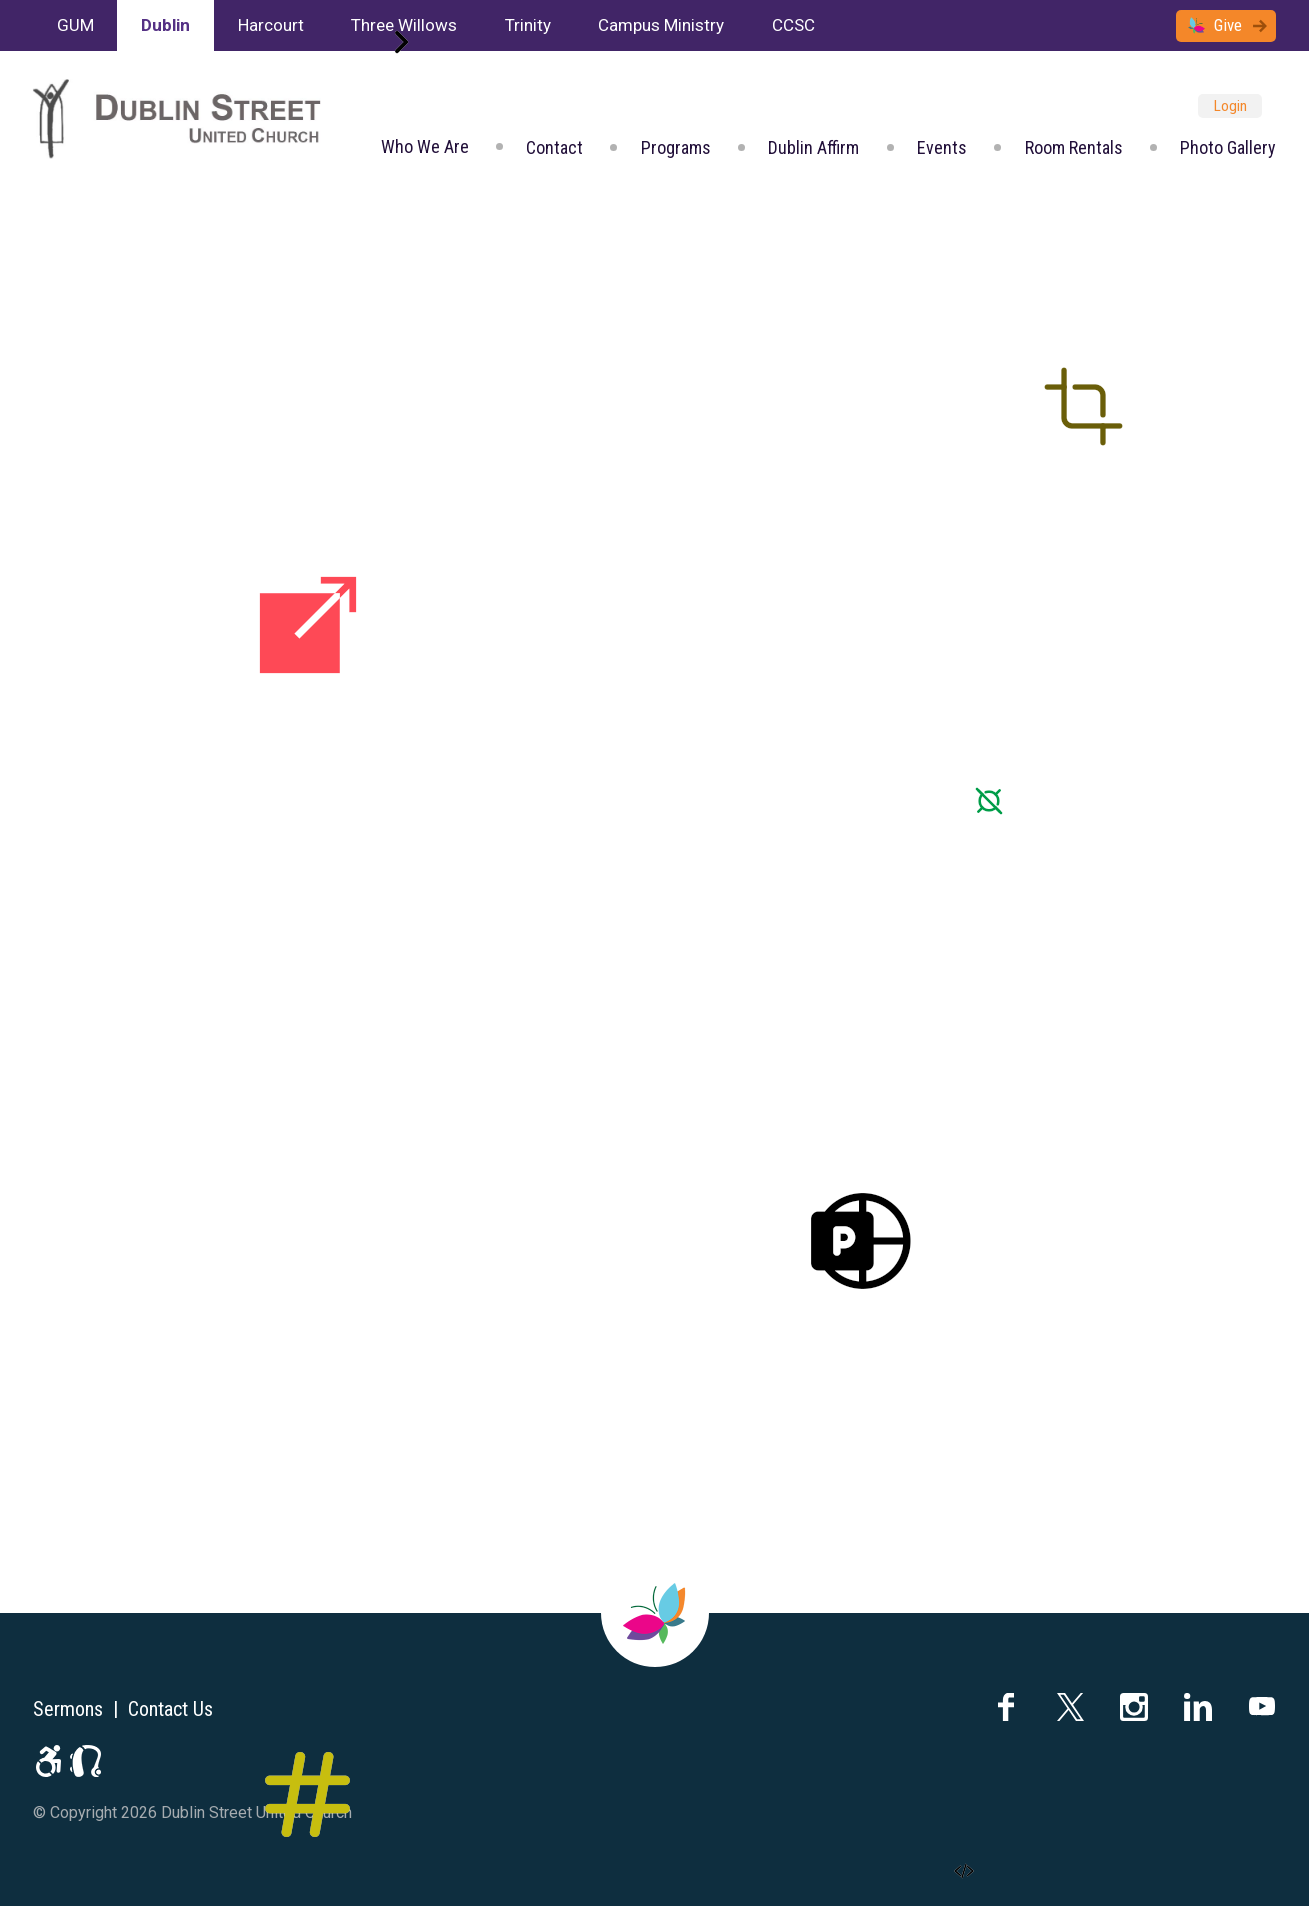 The image size is (1309, 1906). What do you see at coordinates (308, 625) in the screenshot?
I see `open link in new window` at bounding box center [308, 625].